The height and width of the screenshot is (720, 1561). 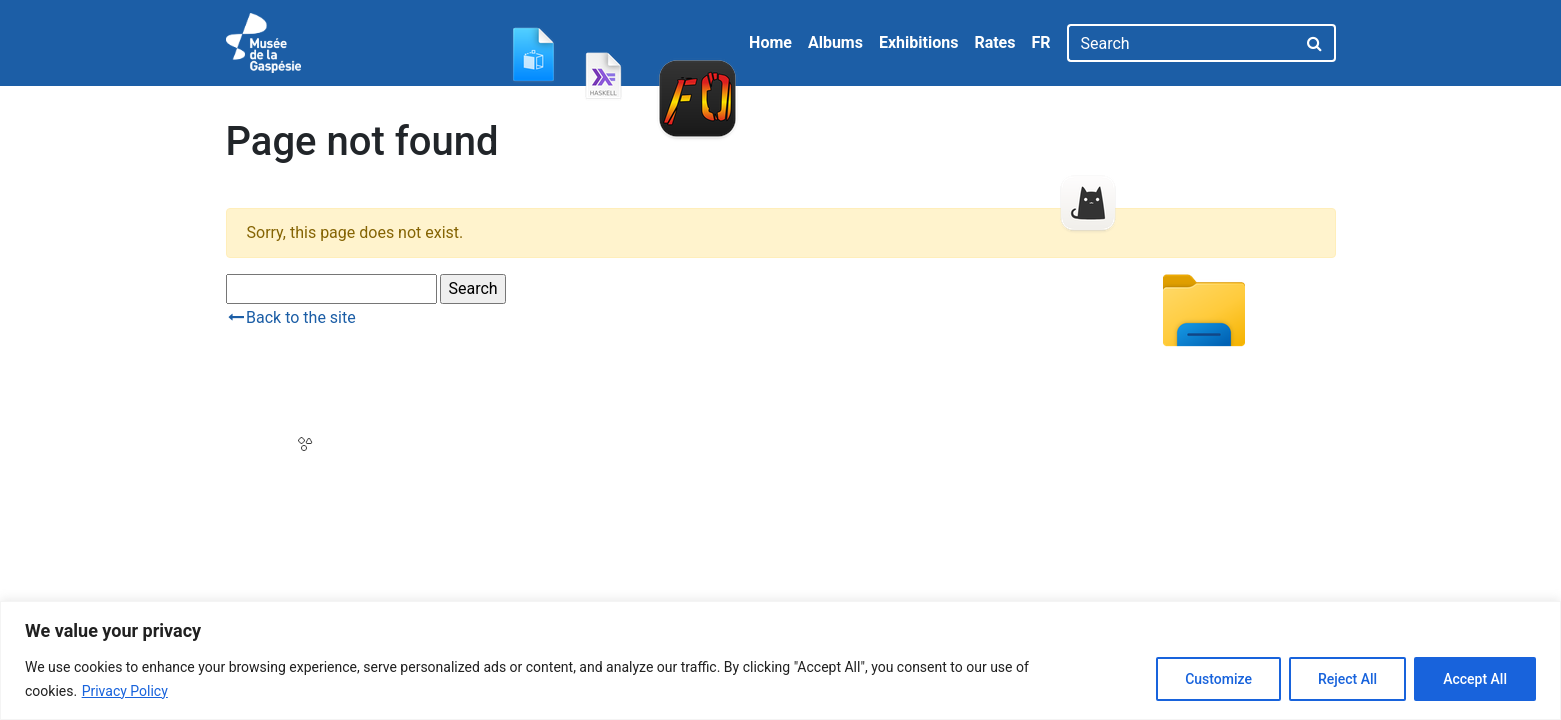 What do you see at coordinates (533, 55) in the screenshot?
I see `a DGN file (MicroStation CAD drawing)` at bounding box center [533, 55].